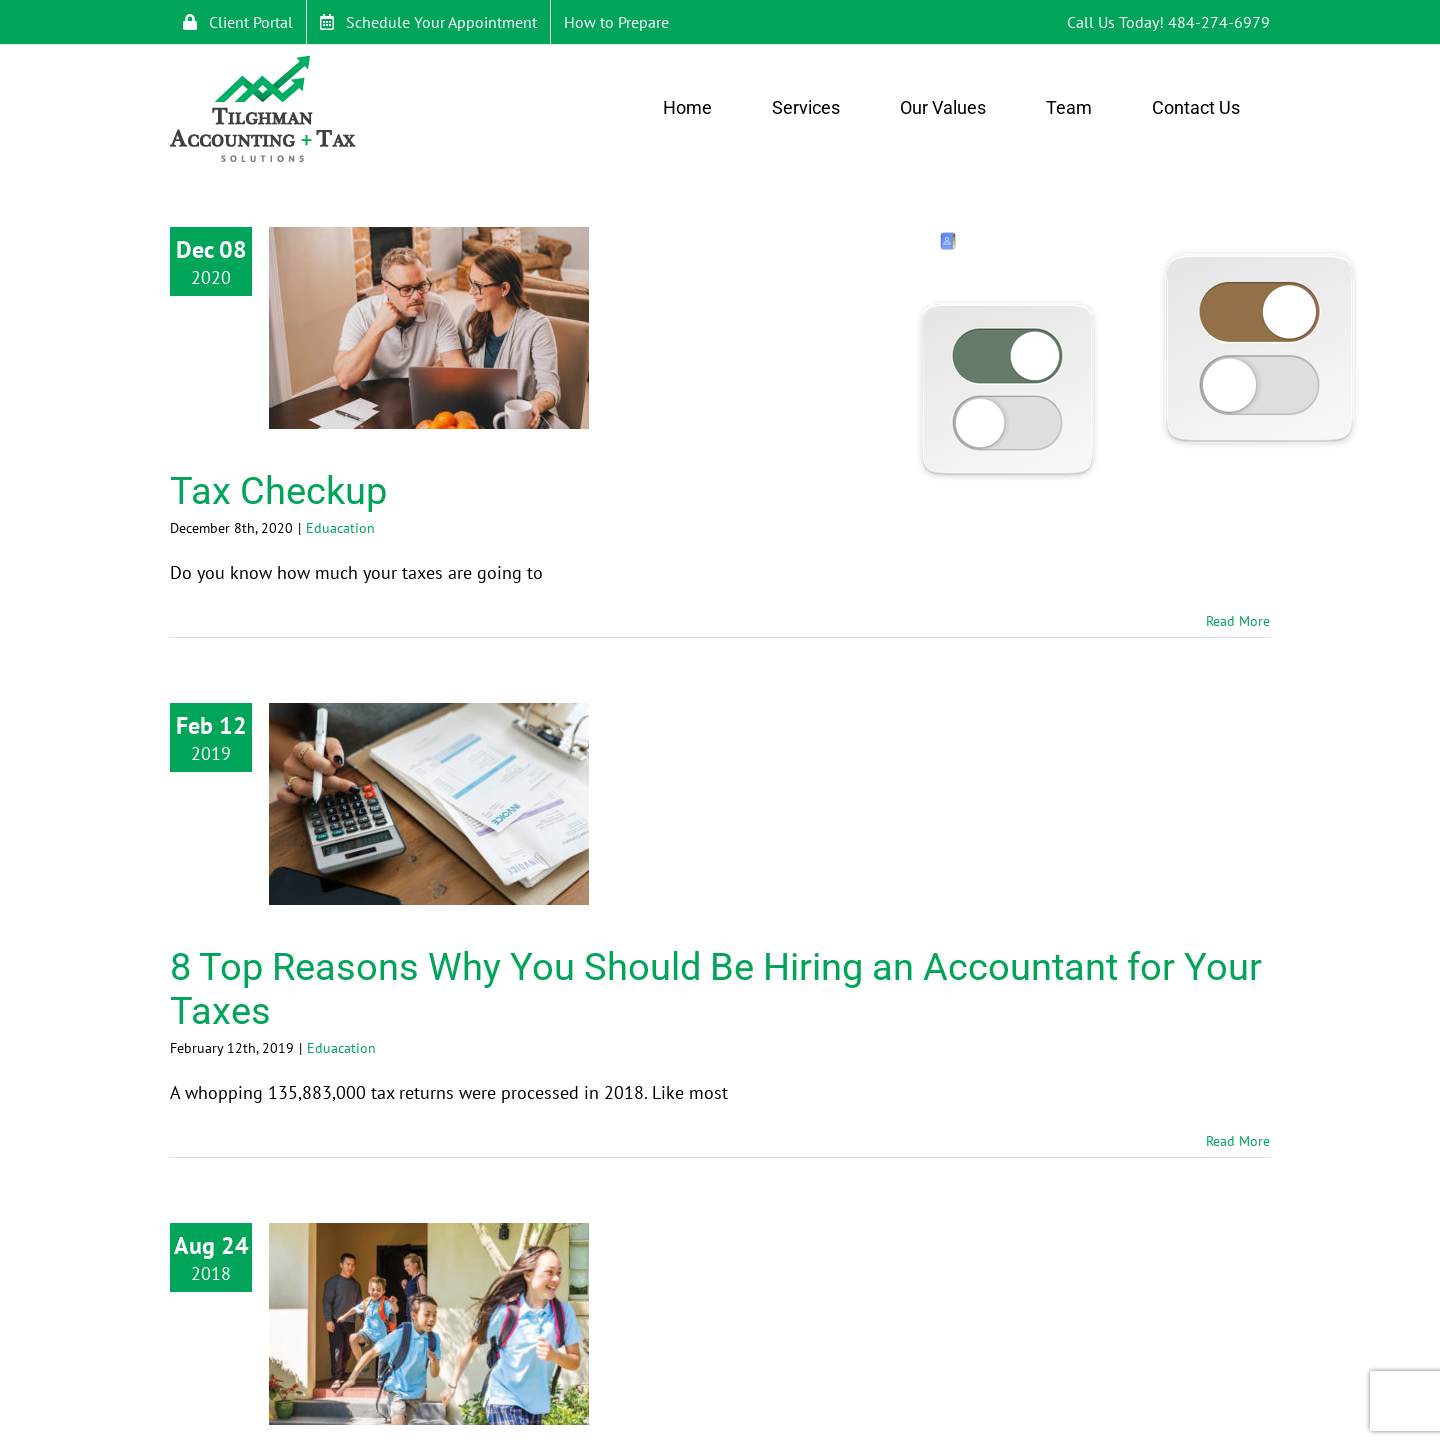 The image size is (1440, 1445). What do you see at coordinates (948, 241) in the screenshot?
I see `open contacts or address book app` at bounding box center [948, 241].